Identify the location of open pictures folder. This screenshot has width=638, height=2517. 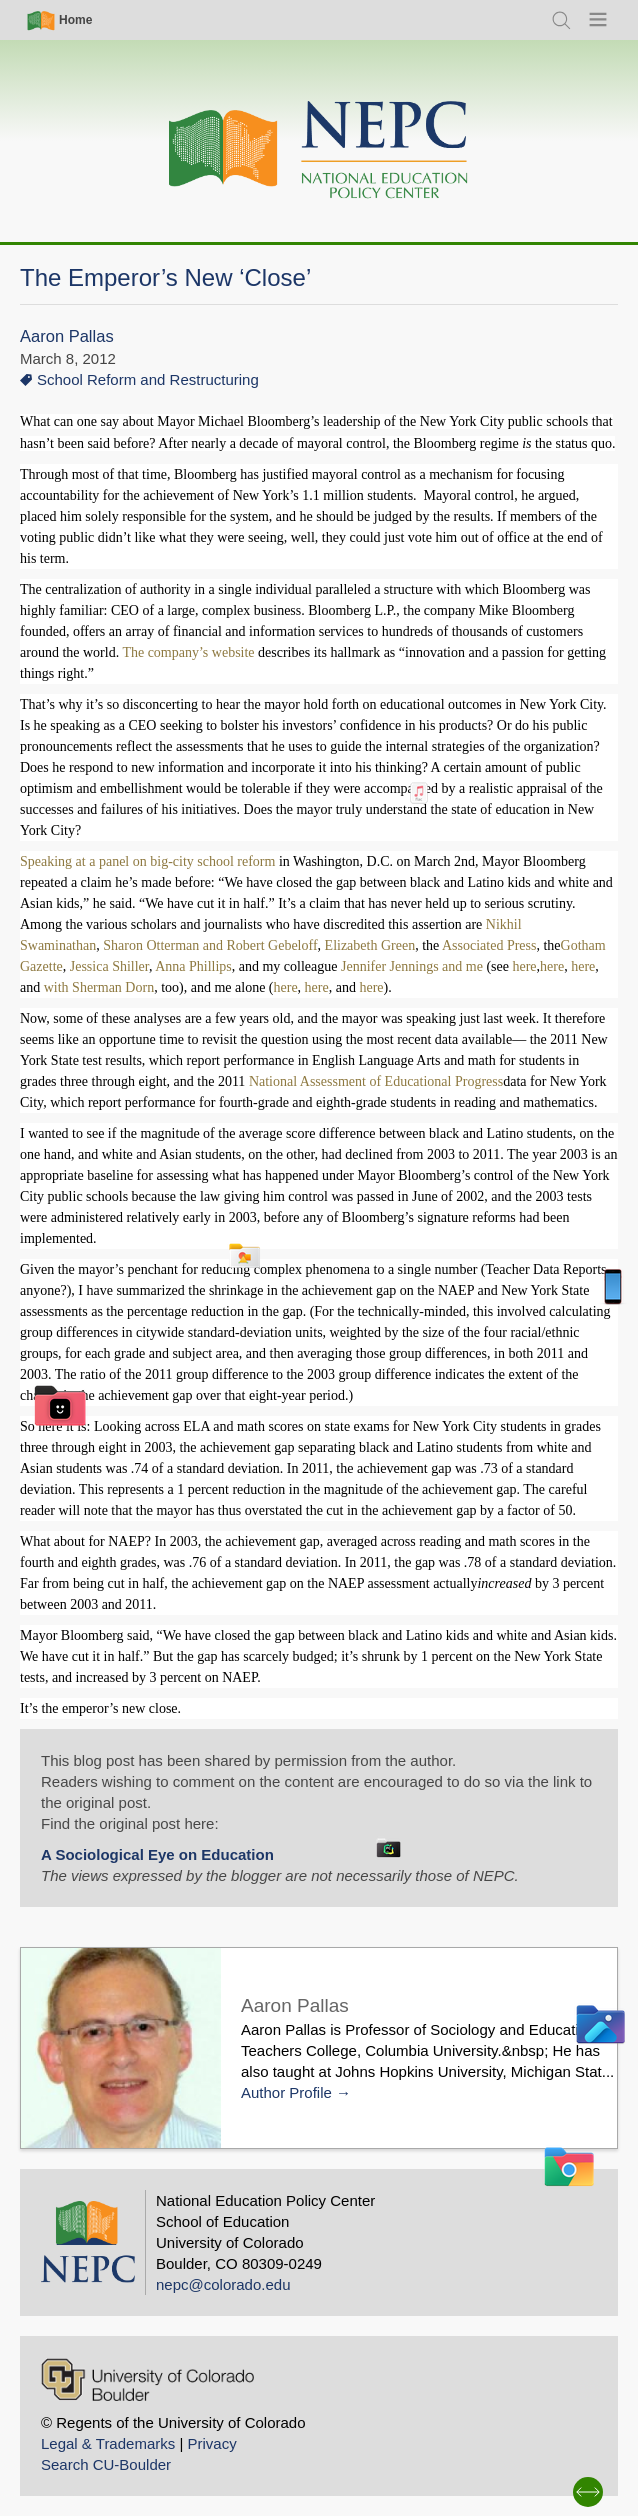
(600, 2025).